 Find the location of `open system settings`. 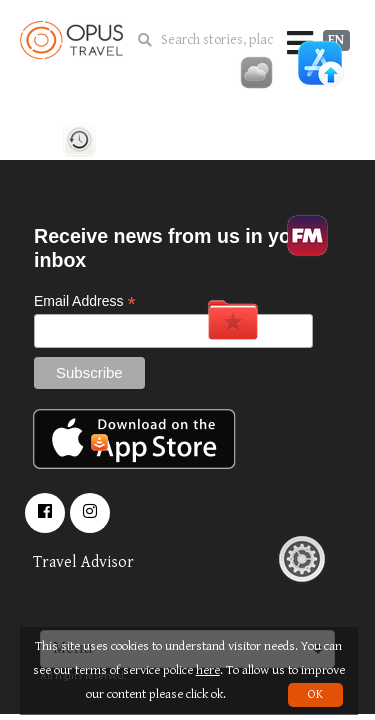

open system settings is located at coordinates (302, 559).